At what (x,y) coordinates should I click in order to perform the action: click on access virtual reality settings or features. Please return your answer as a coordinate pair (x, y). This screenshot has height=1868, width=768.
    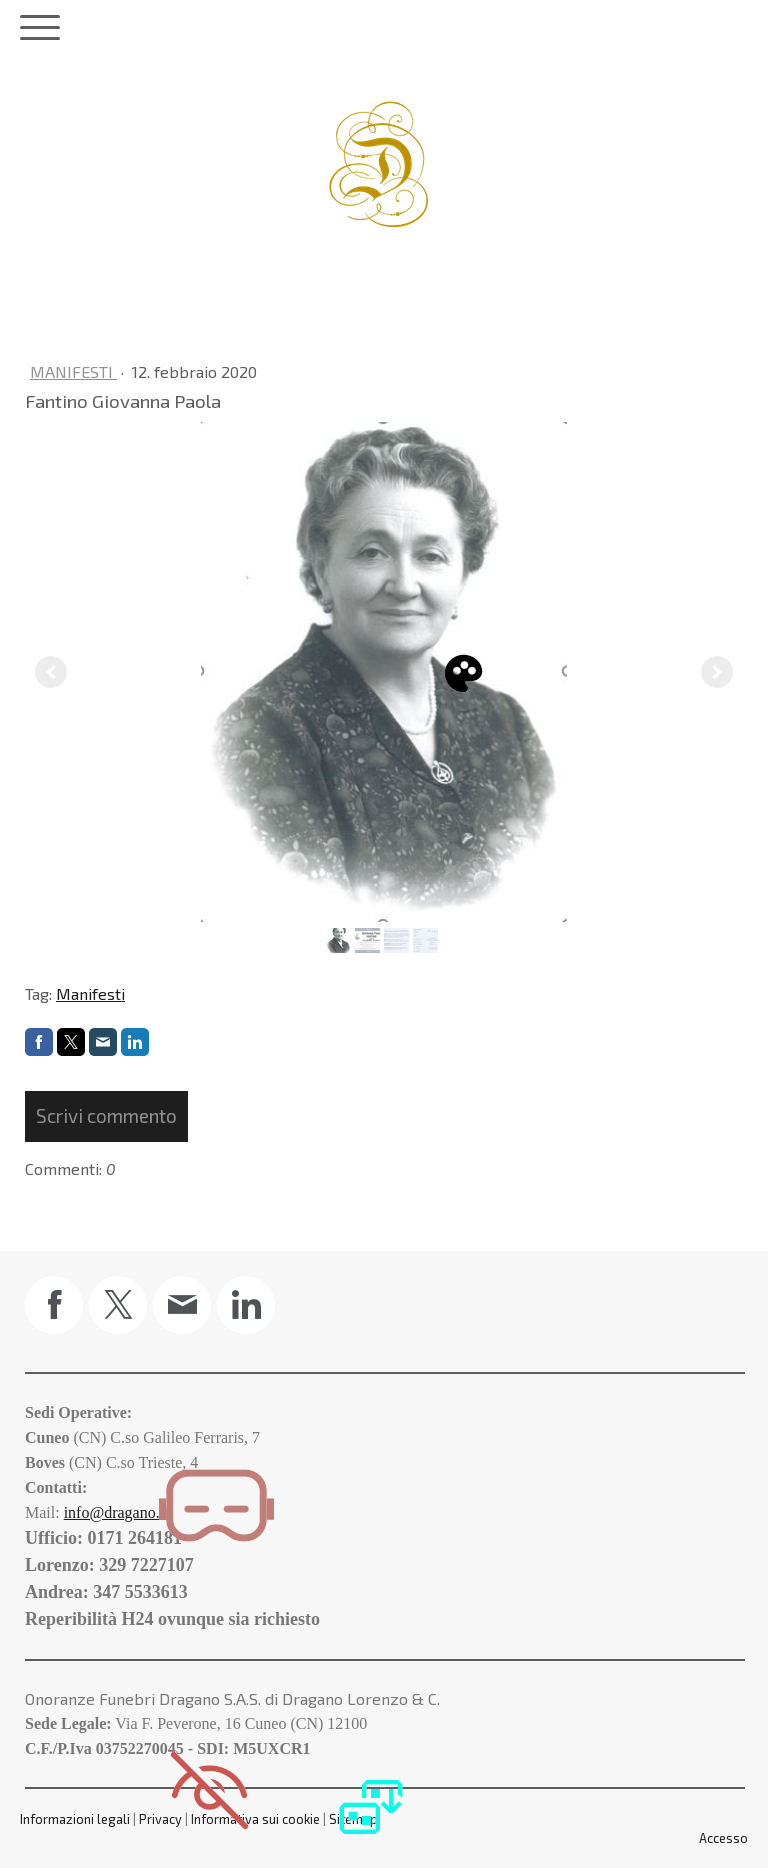
    Looking at the image, I should click on (216, 1505).